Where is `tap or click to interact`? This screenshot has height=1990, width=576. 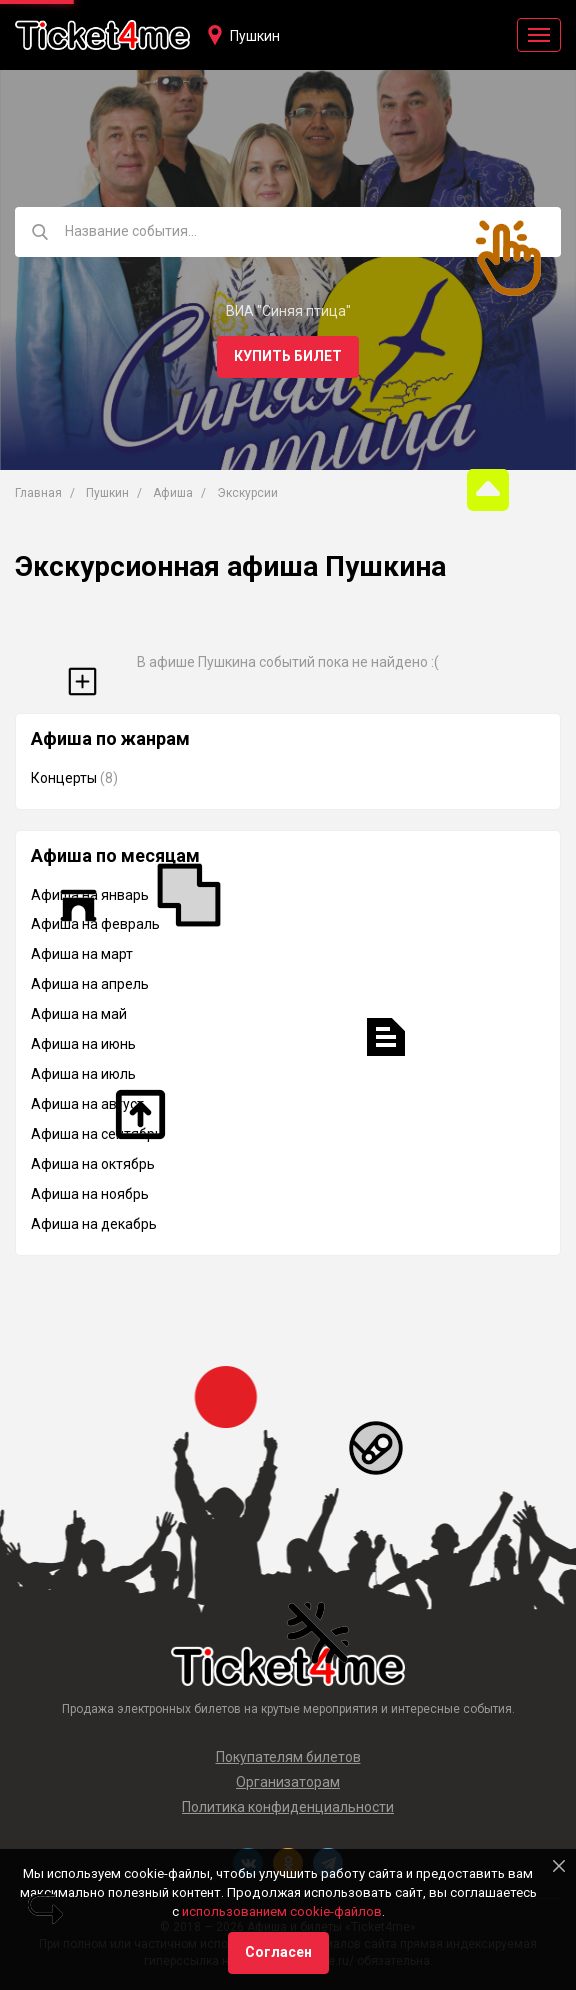 tap or click to interact is located at coordinates (510, 258).